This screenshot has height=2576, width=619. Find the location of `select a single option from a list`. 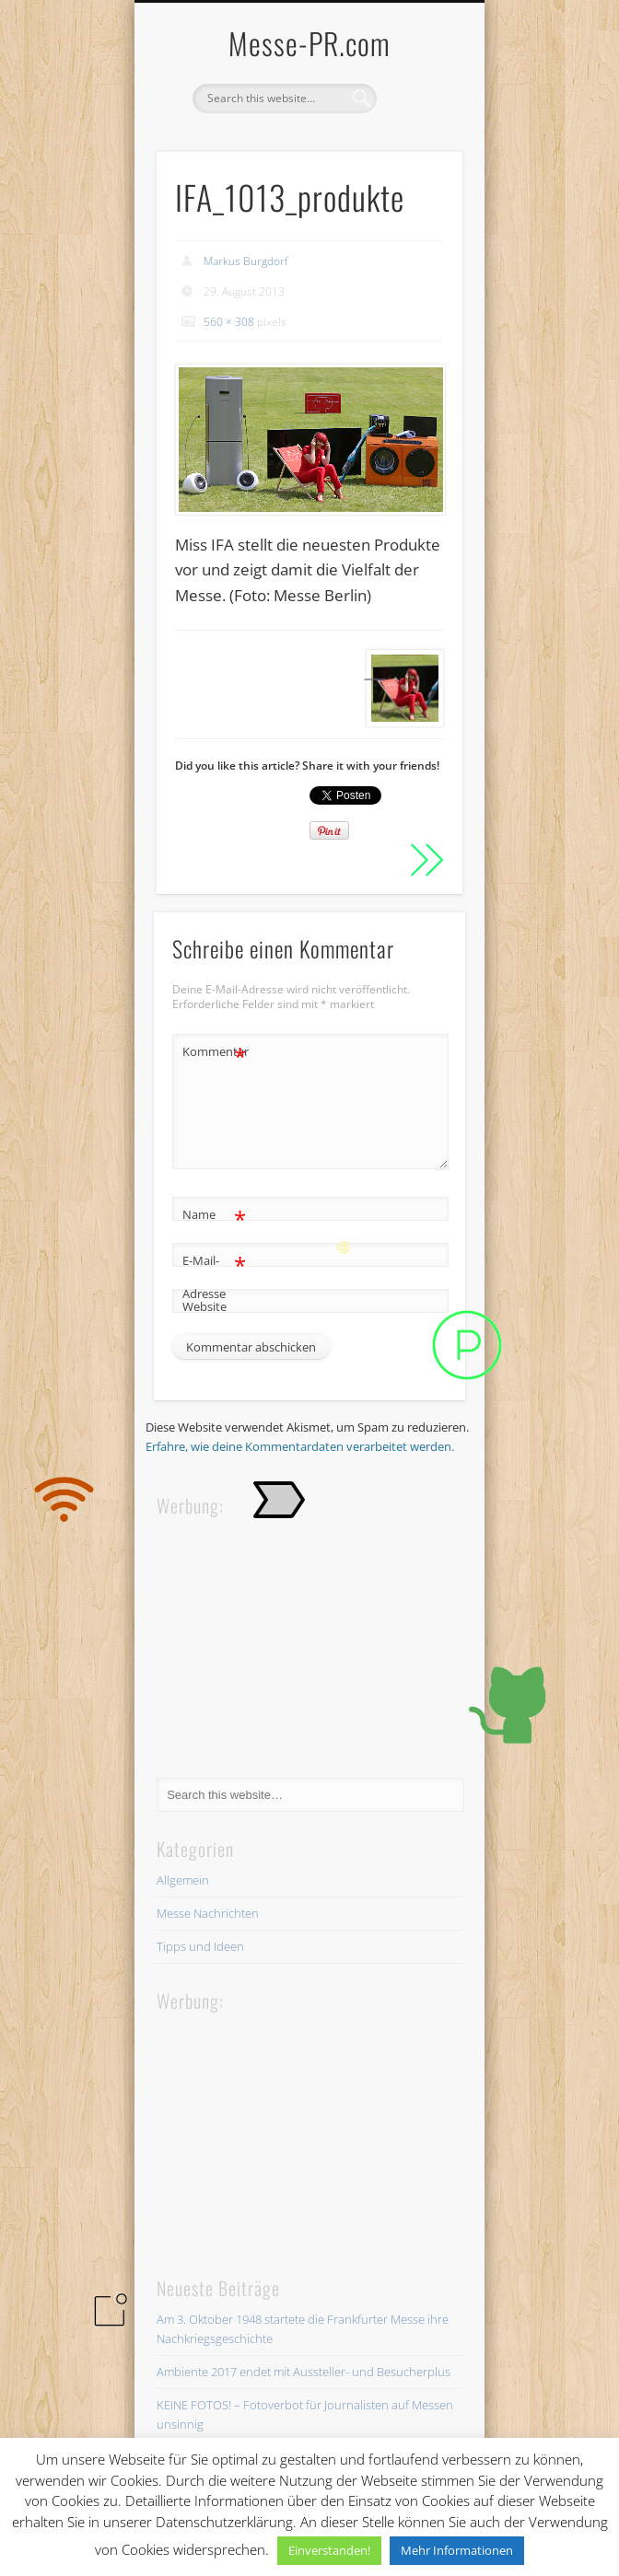

select a single option from a list is located at coordinates (344, 1247).